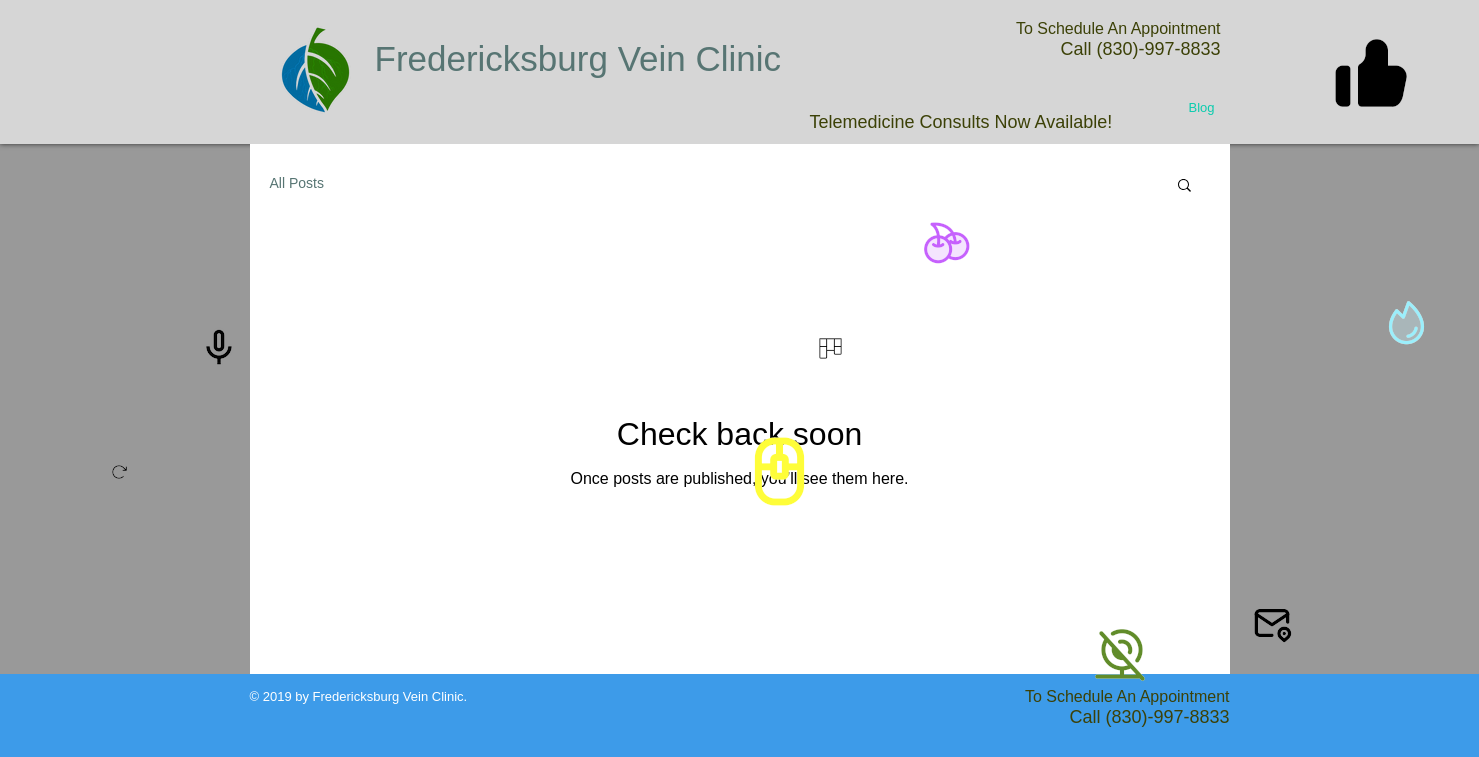  What do you see at coordinates (946, 243) in the screenshot?
I see `browse fruits or produce category` at bounding box center [946, 243].